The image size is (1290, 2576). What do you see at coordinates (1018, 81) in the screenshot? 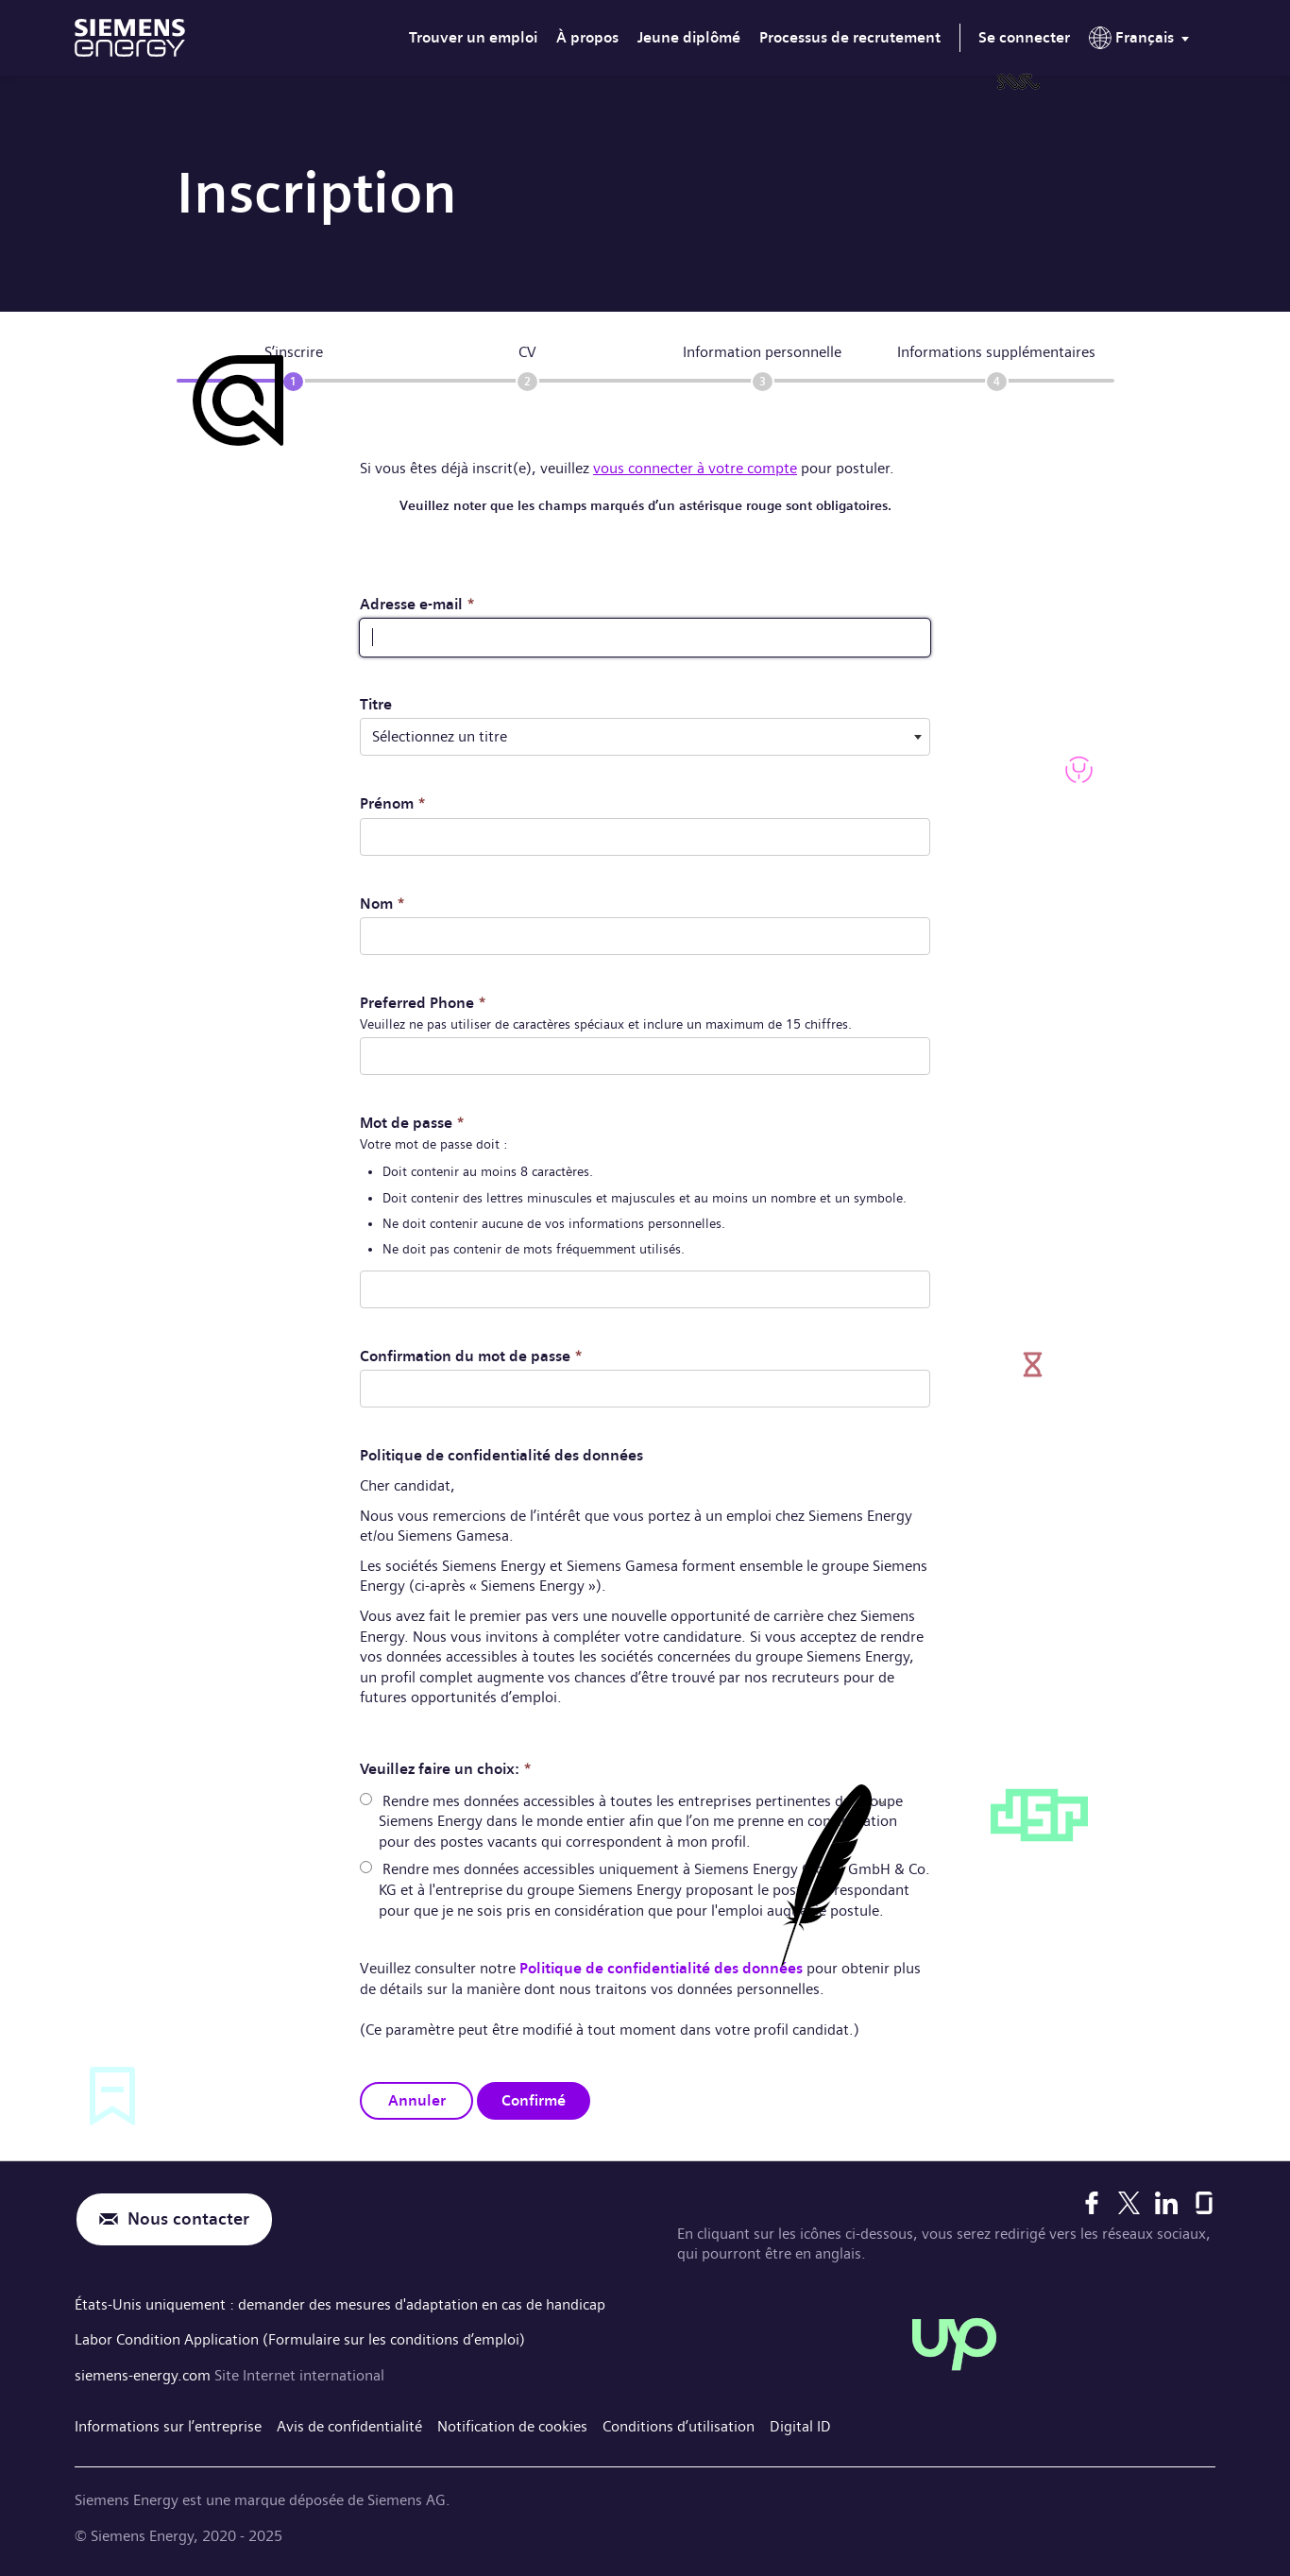
I see `visit the SWC (Speedy Web Compiler) website or documentation` at bounding box center [1018, 81].